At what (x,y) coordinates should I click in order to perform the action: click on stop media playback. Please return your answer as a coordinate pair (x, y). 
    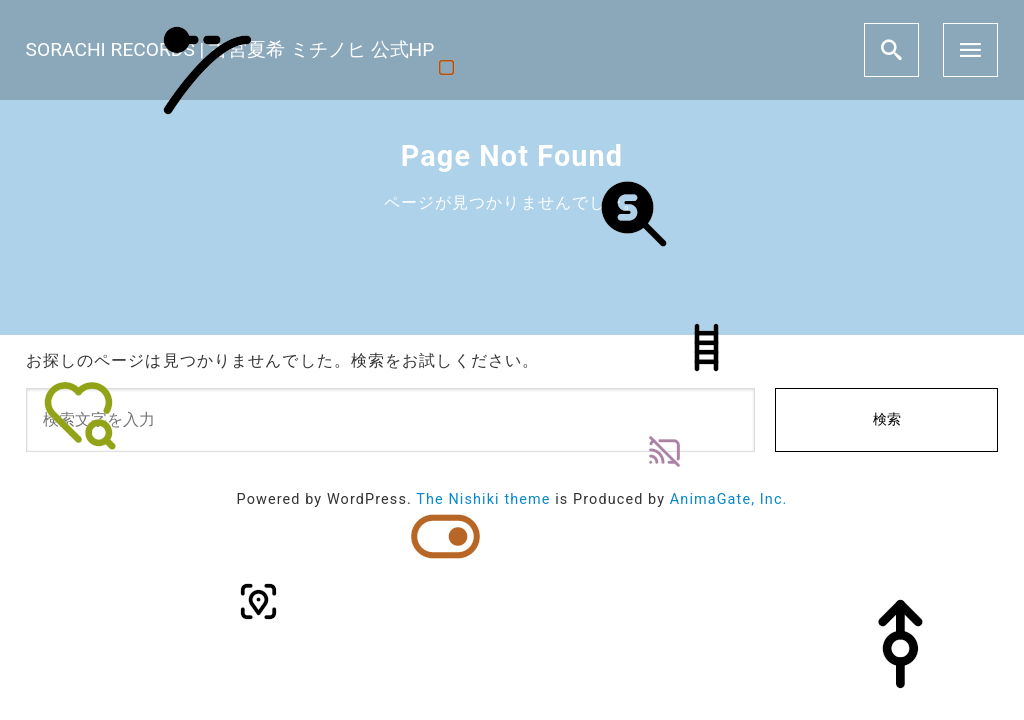
    Looking at the image, I should click on (446, 67).